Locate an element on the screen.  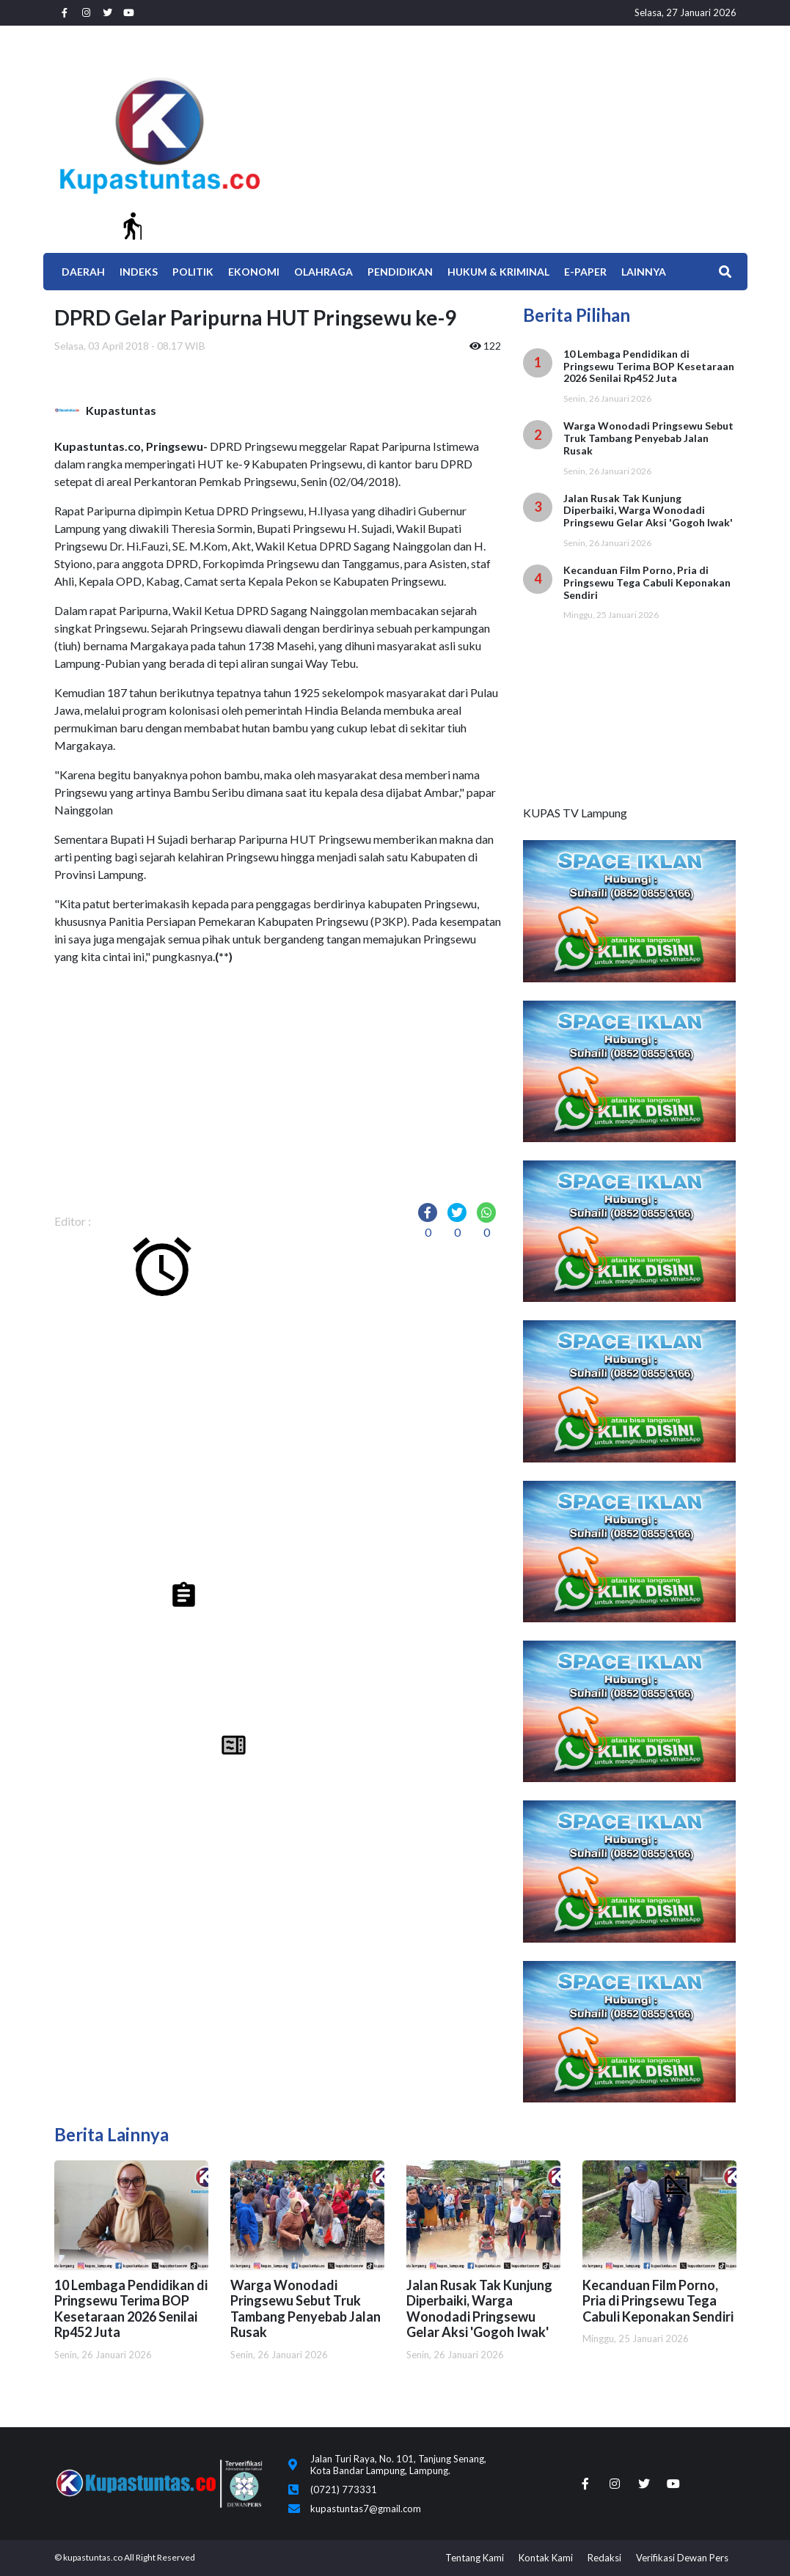
view assignments or tasks is located at coordinates (183, 1595).